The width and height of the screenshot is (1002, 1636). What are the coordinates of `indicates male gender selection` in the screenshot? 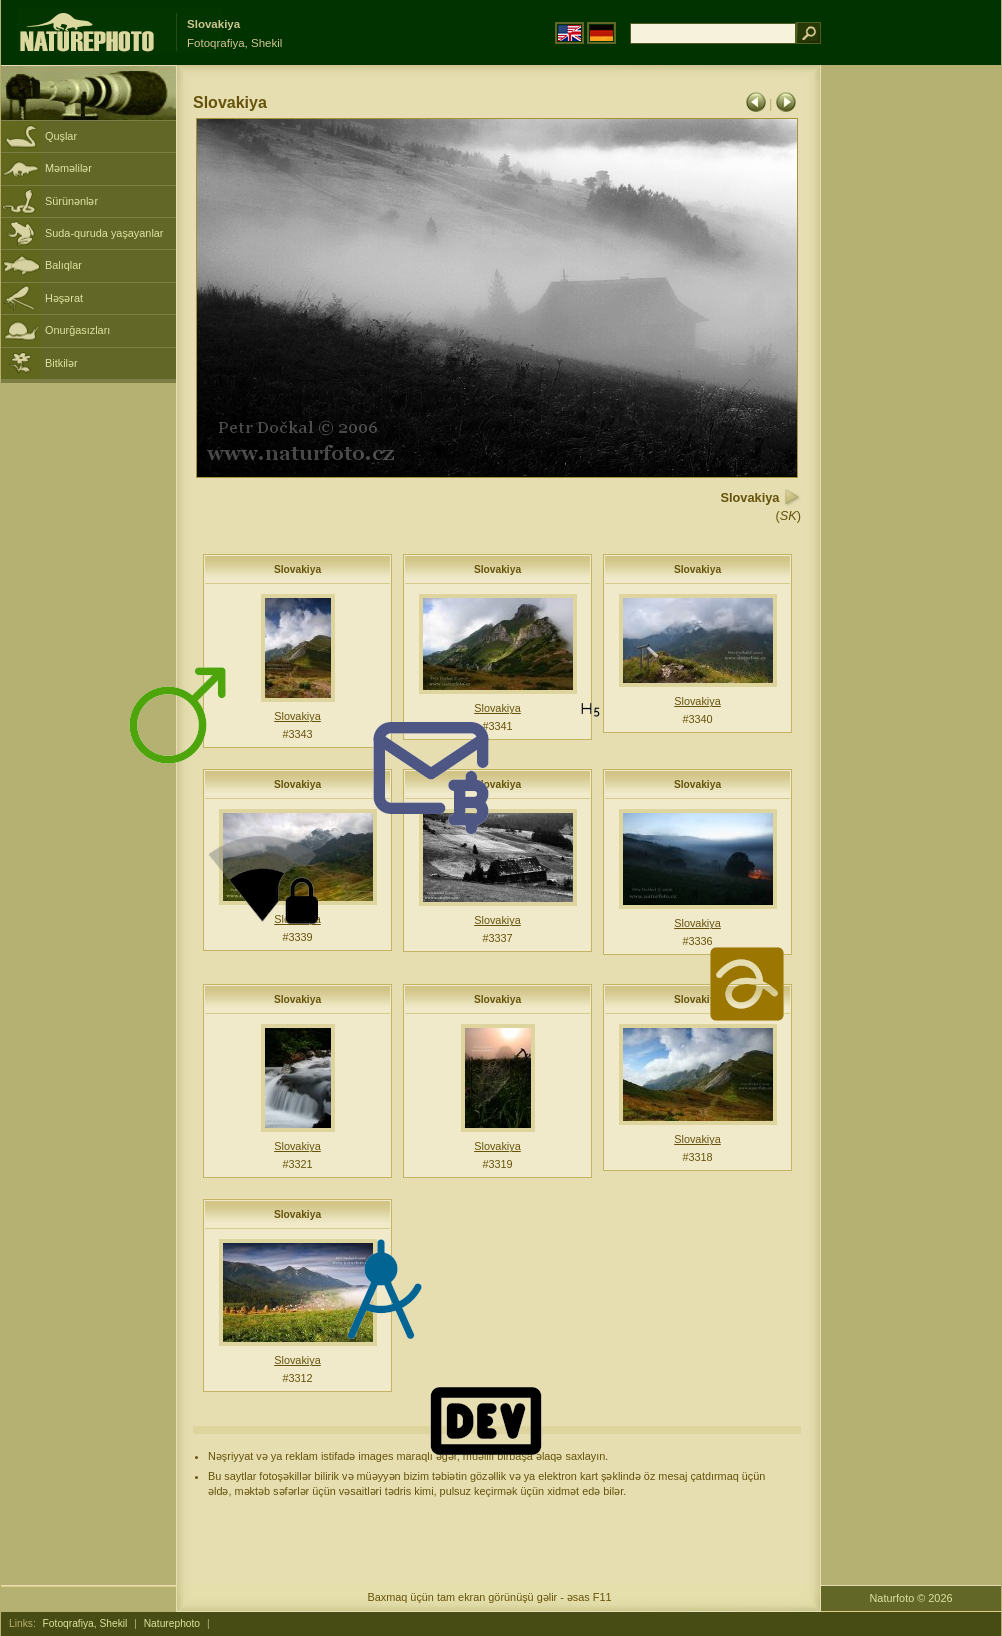 It's located at (179, 713).